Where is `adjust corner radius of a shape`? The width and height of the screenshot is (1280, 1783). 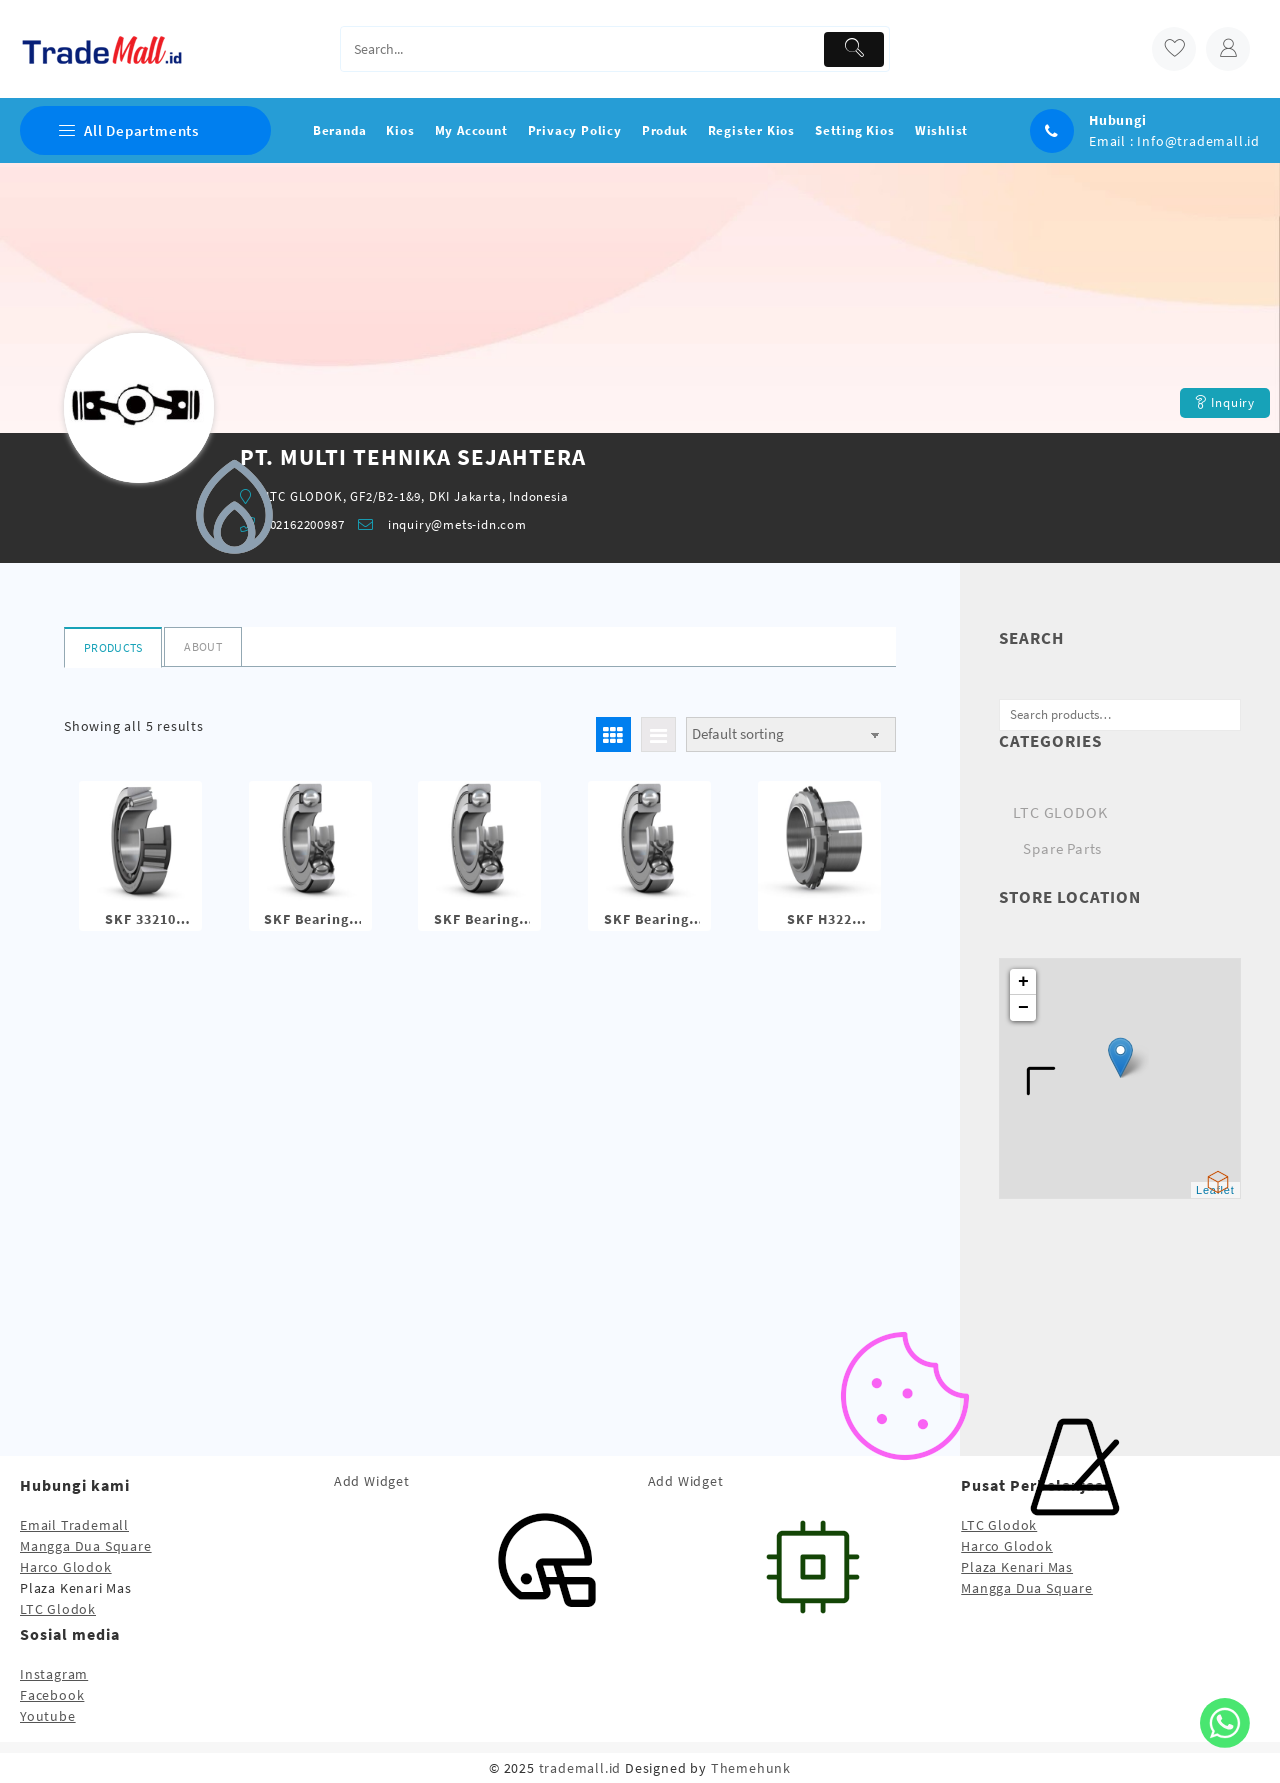 adjust corner radius of a shape is located at coordinates (1041, 1081).